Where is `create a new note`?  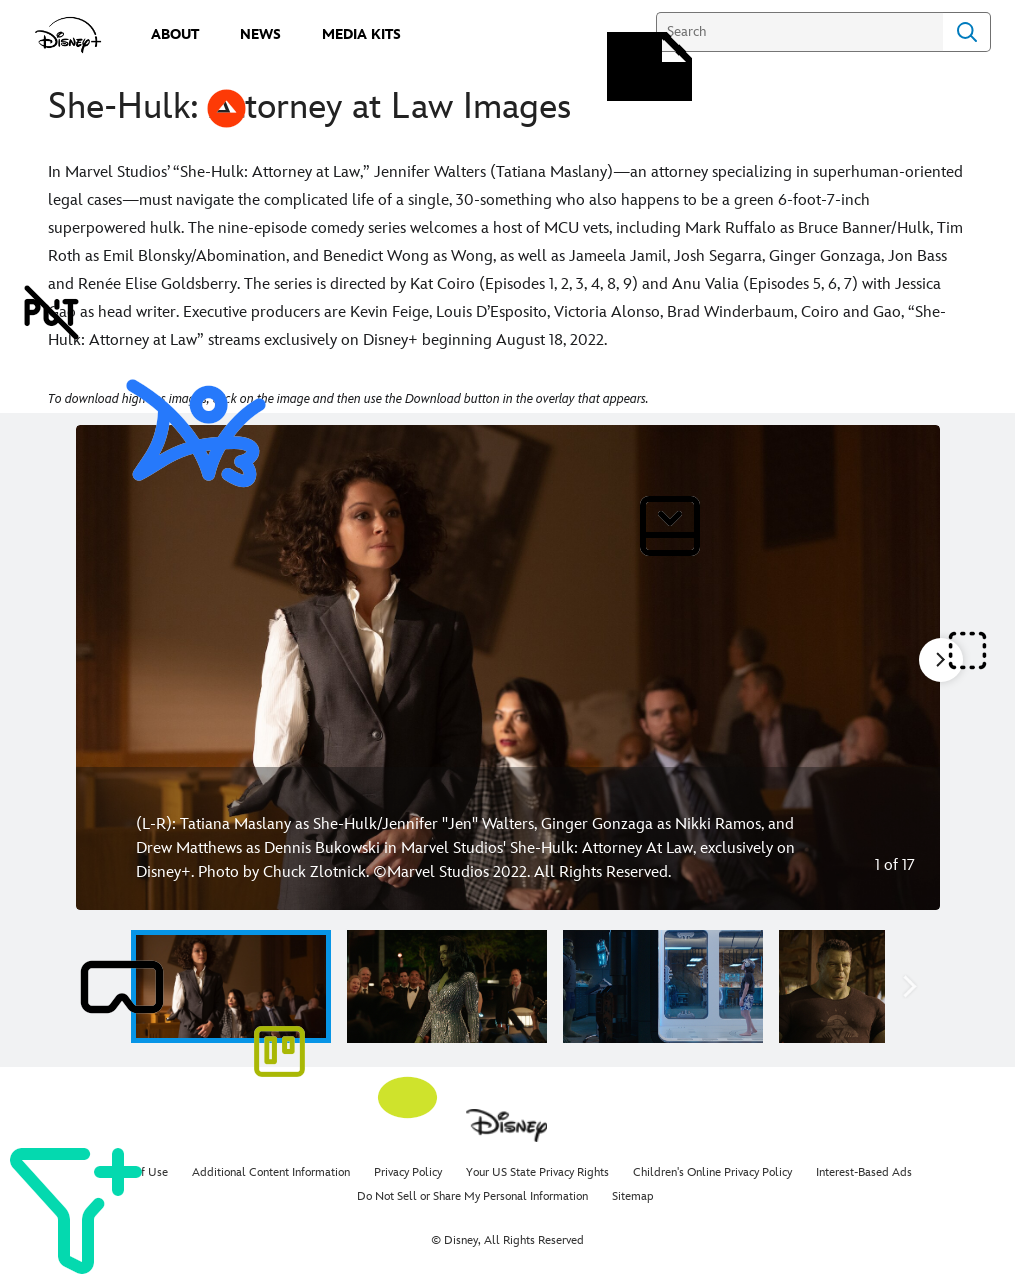 create a new note is located at coordinates (649, 66).